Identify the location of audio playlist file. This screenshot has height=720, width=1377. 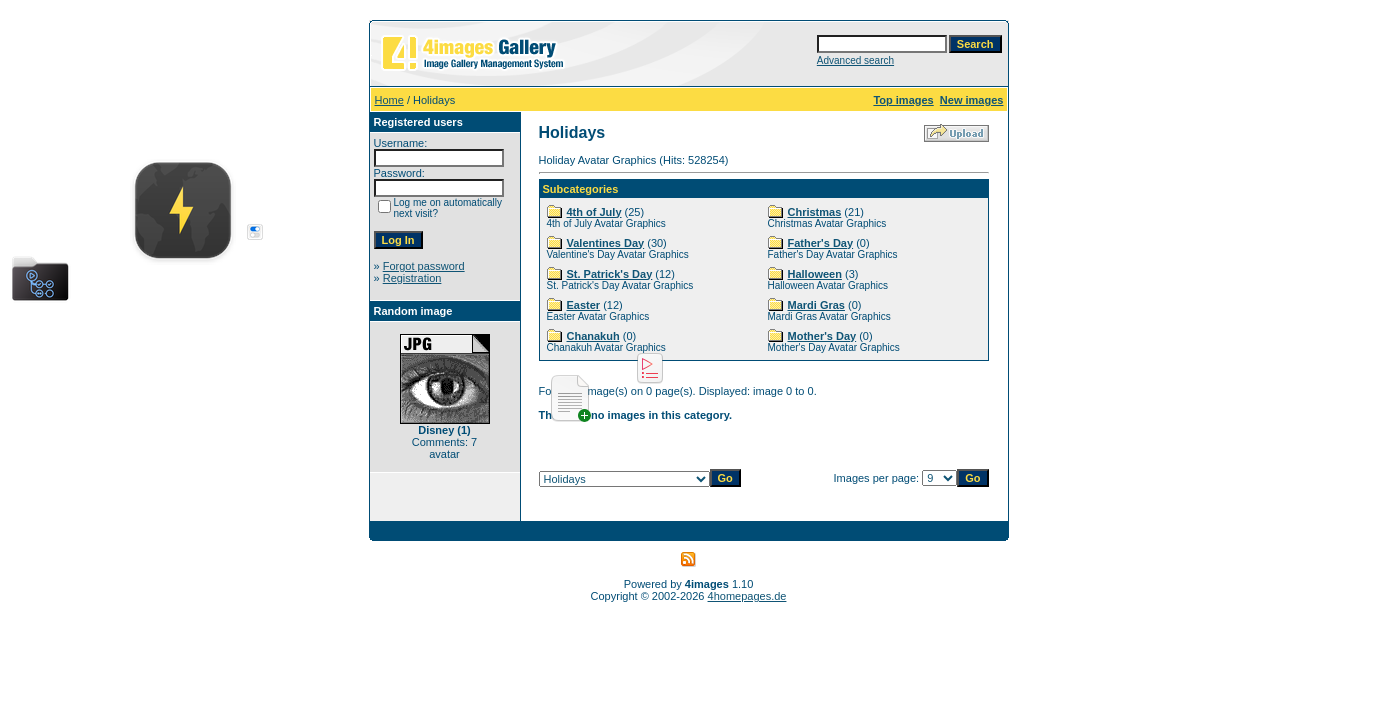
(650, 368).